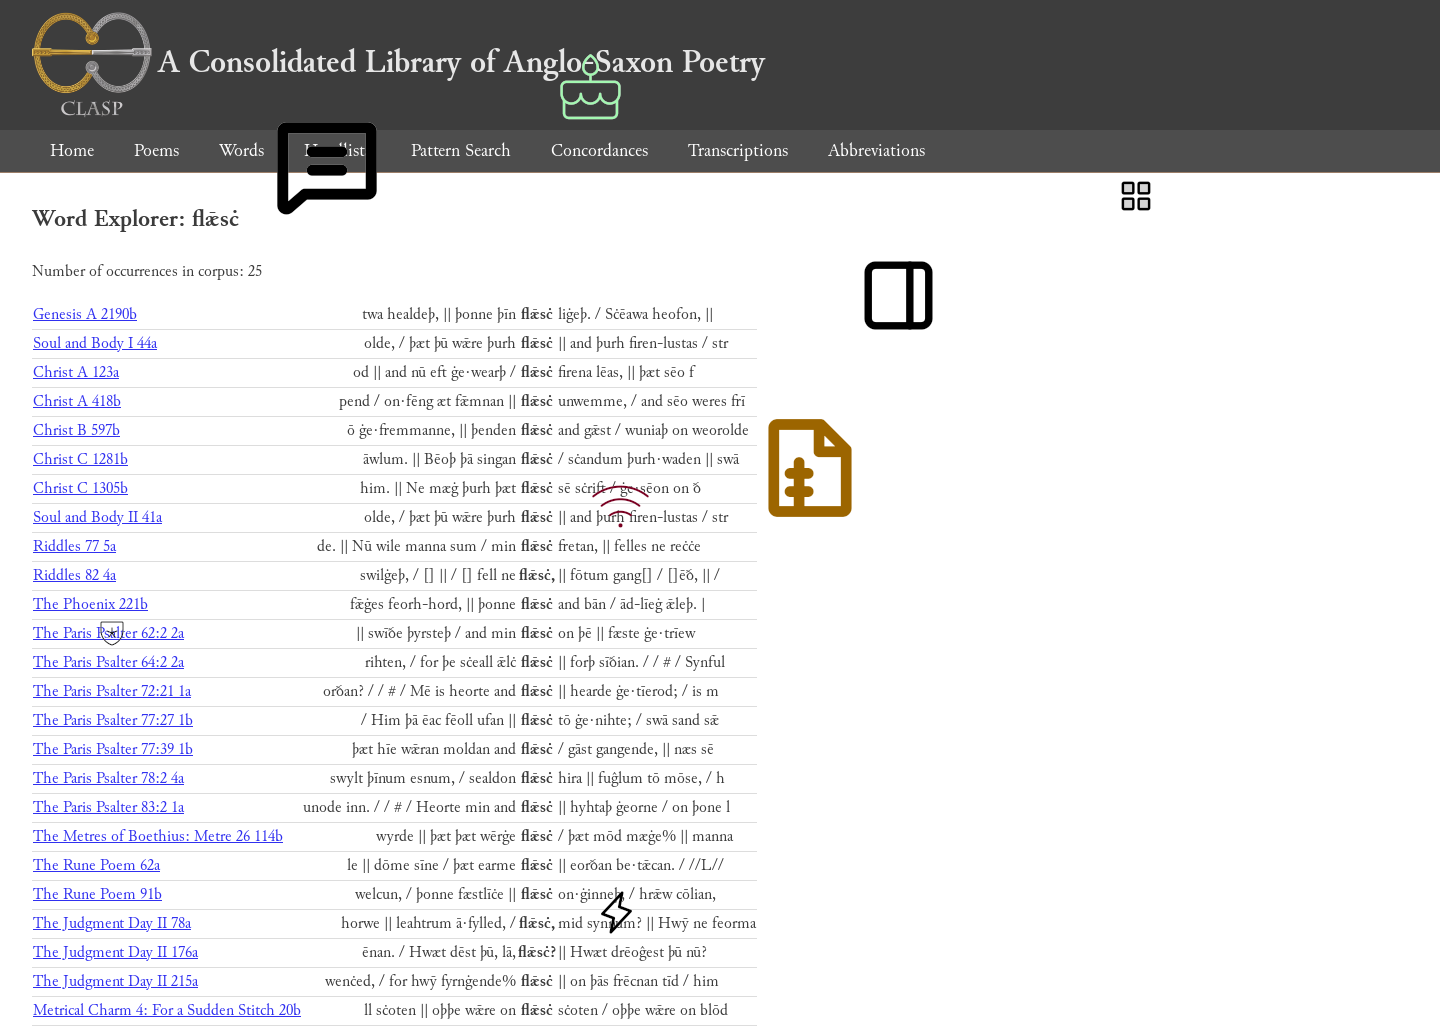  Describe the element at coordinates (112, 632) in the screenshot. I see `view security rating or trust status` at that location.